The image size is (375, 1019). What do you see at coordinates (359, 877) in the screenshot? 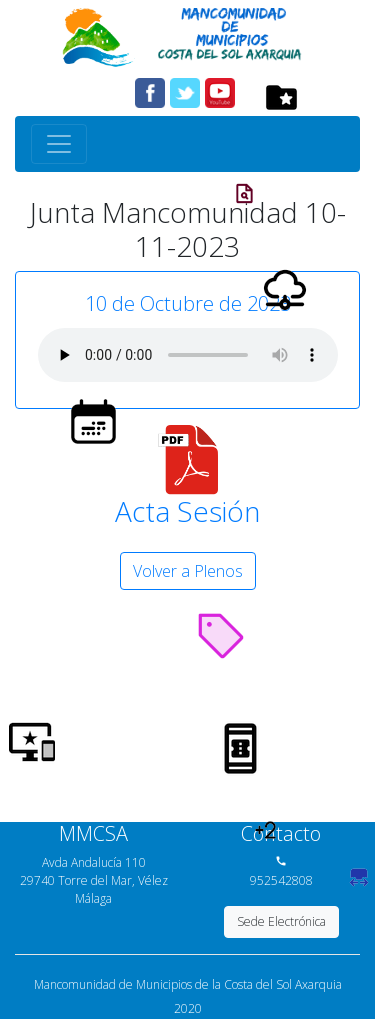
I see `auto-fit content to available width` at bounding box center [359, 877].